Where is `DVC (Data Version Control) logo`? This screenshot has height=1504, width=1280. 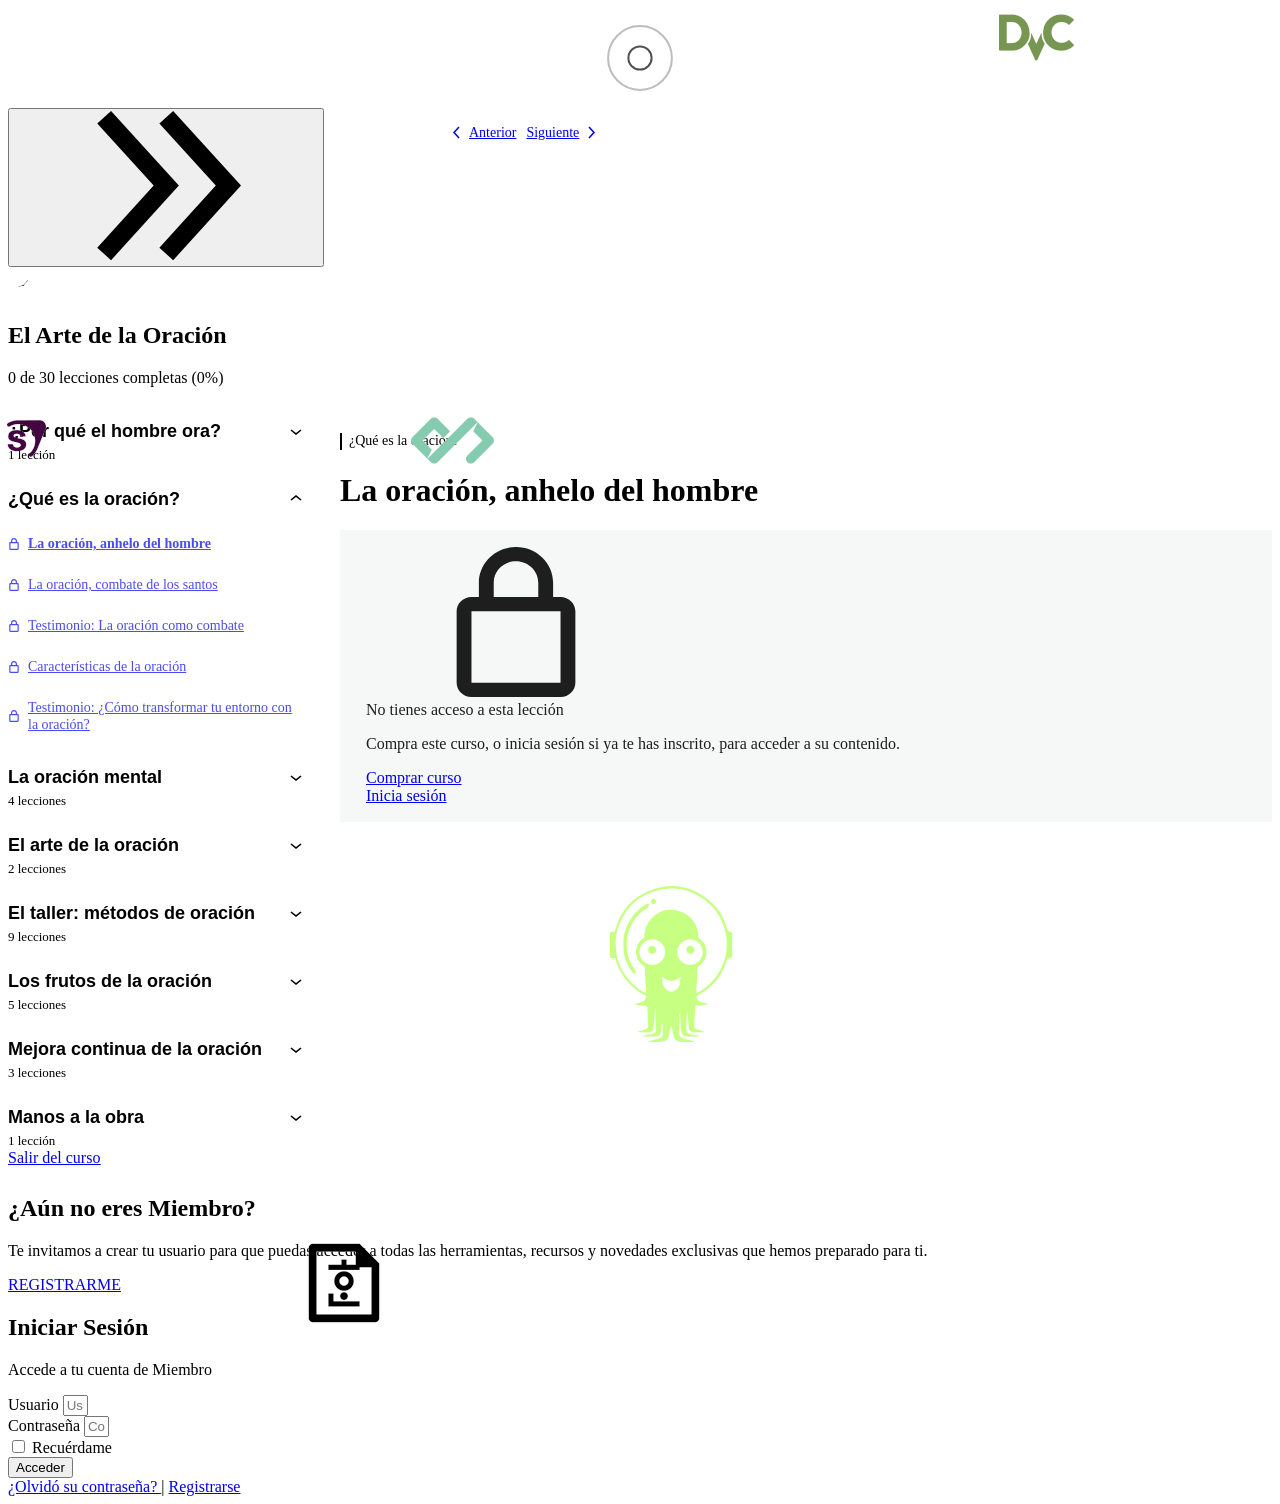 DVC (Data Version Control) logo is located at coordinates (1036, 37).